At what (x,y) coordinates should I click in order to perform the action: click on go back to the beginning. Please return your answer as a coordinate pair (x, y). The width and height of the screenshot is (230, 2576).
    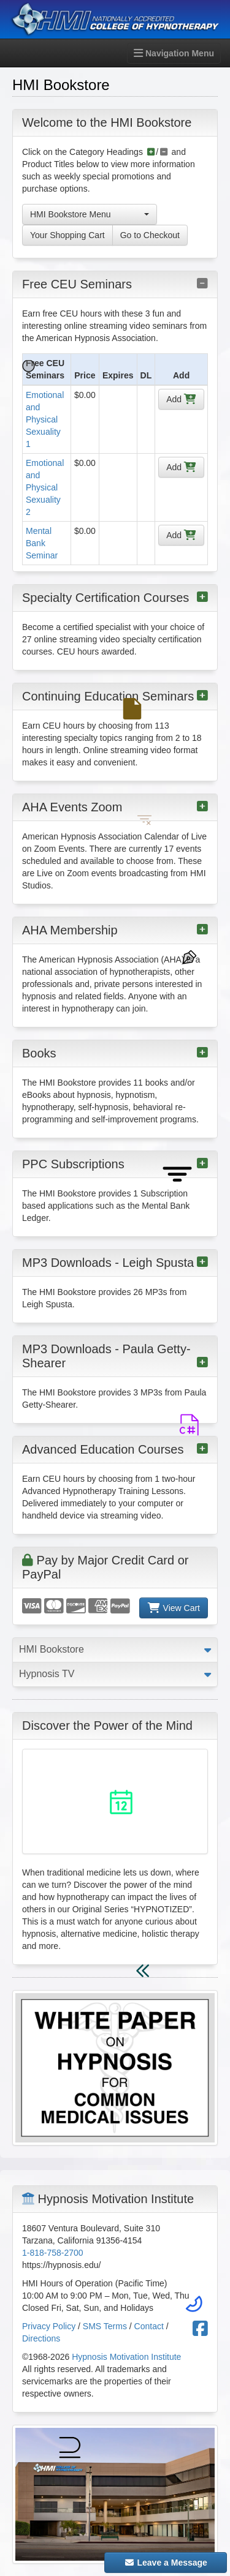
    Looking at the image, I should click on (143, 1970).